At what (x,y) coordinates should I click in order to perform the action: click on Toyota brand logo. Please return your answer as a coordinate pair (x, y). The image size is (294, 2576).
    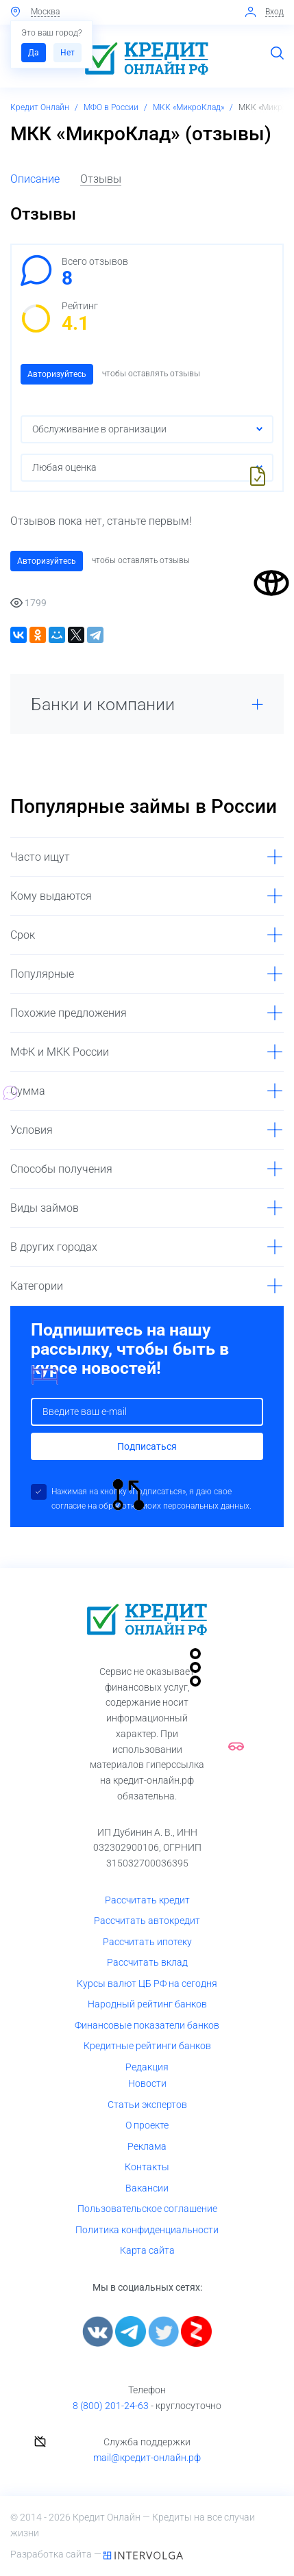
    Looking at the image, I should click on (271, 583).